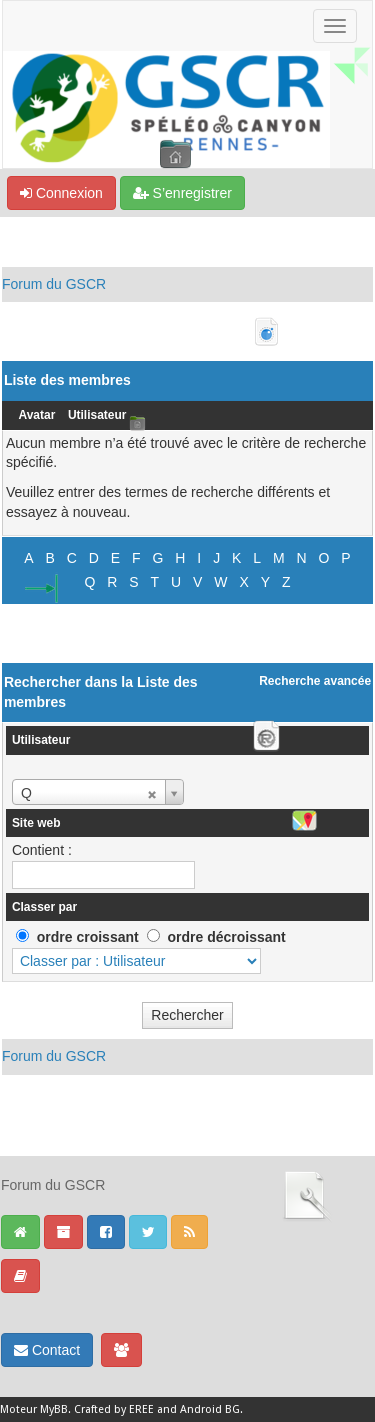 The width and height of the screenshot is (375, 1422). What do you see at coordinates (304, 820) in the screenshot?
I see `open gnome maps application` at bounding box center [304, 820].